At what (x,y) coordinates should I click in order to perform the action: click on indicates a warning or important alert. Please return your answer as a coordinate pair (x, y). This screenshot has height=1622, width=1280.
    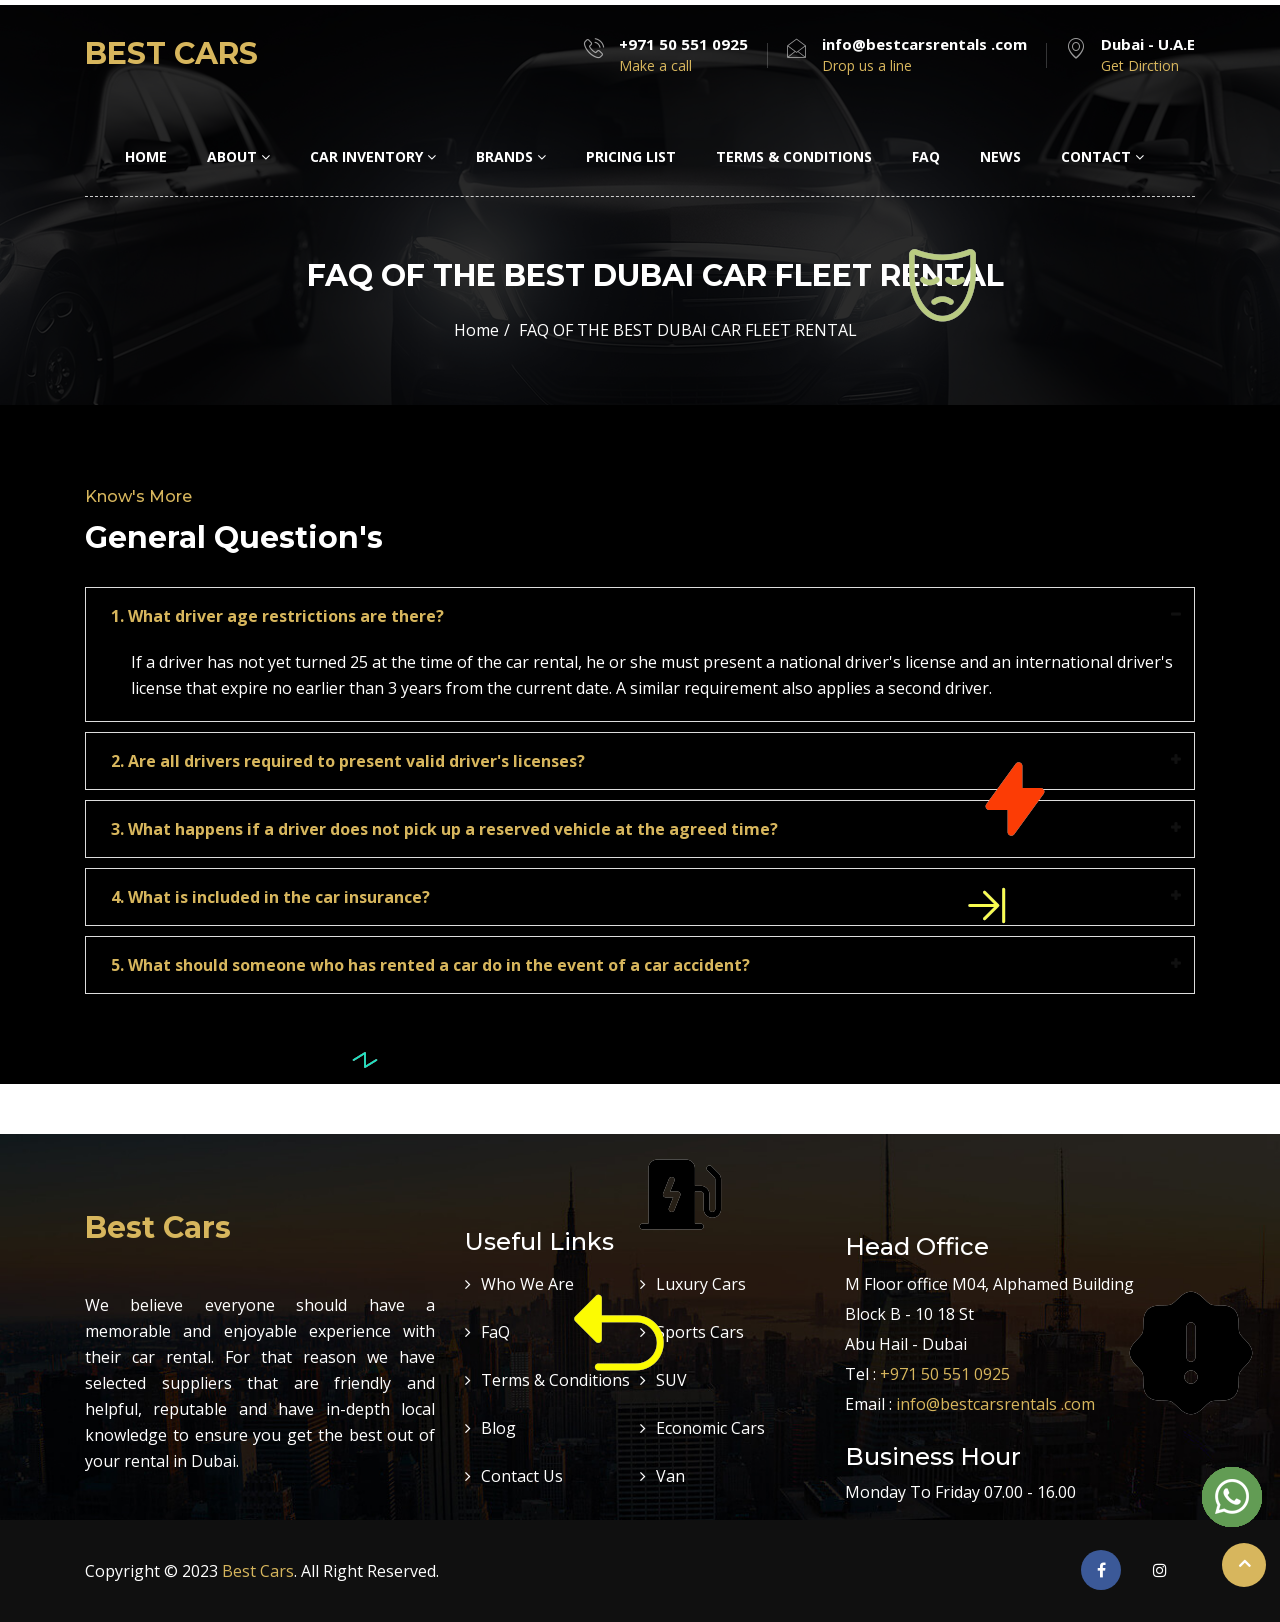
    Looking at the image, I should click on (1191, 1353).